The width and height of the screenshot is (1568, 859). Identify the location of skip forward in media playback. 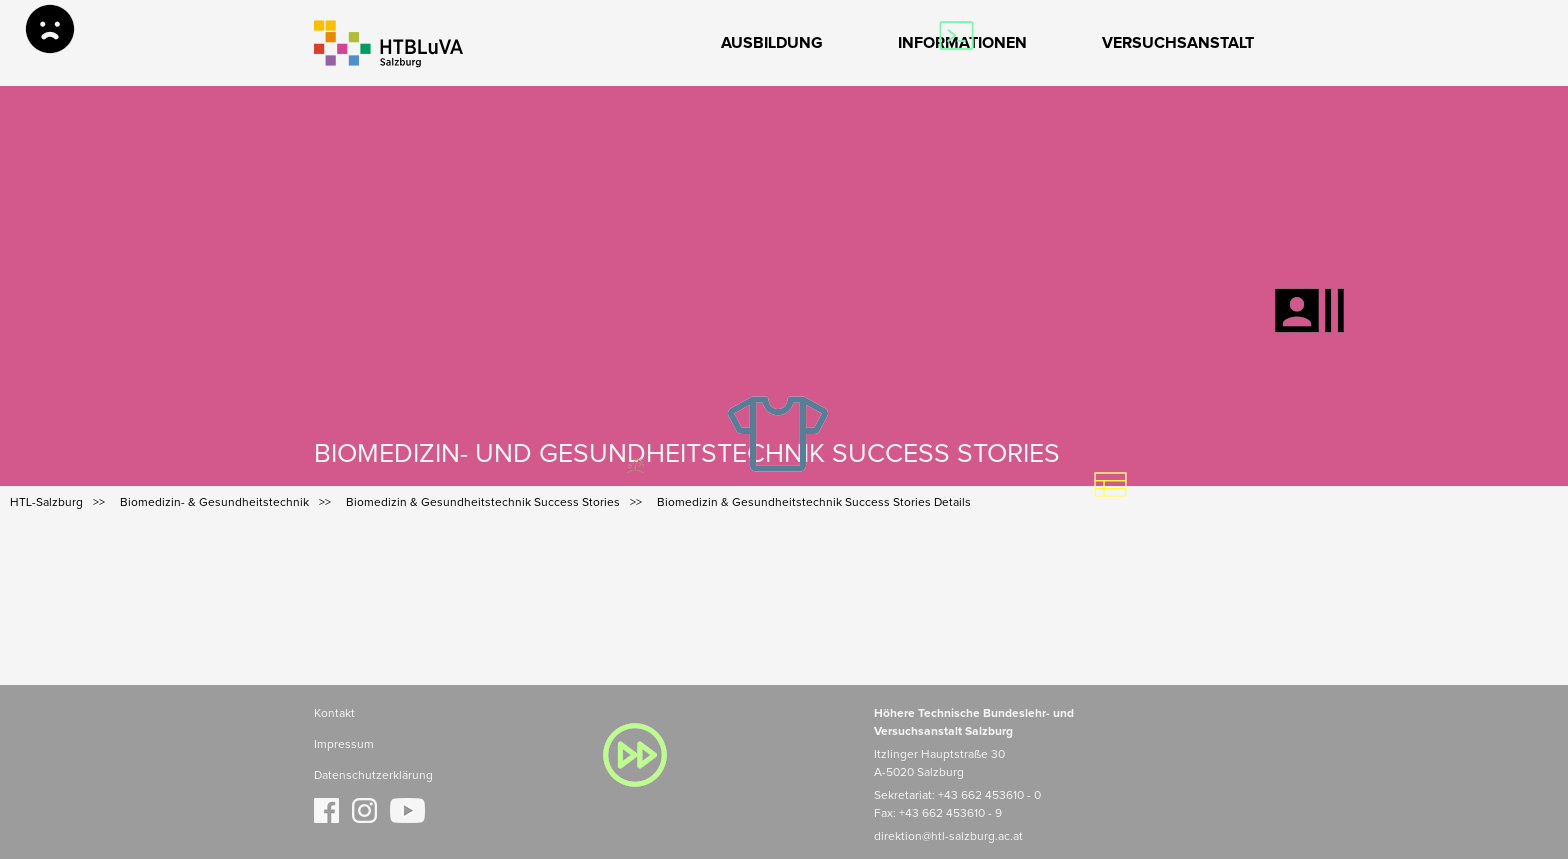
(635, 755).